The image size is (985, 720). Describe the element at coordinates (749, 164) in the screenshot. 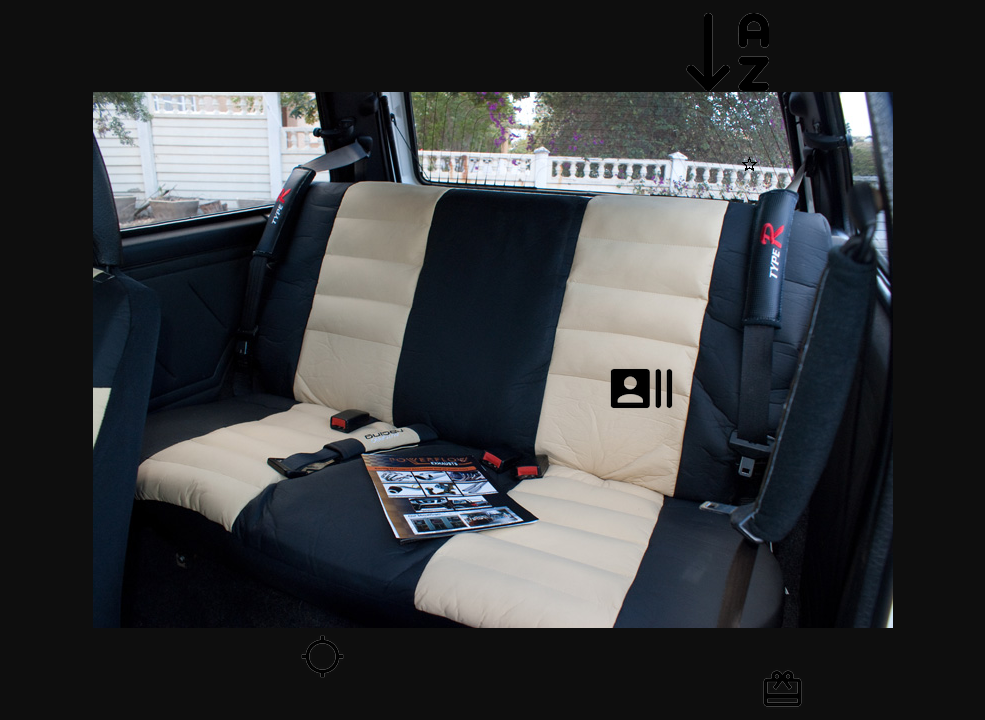

I see `add item to favorites` at that location.